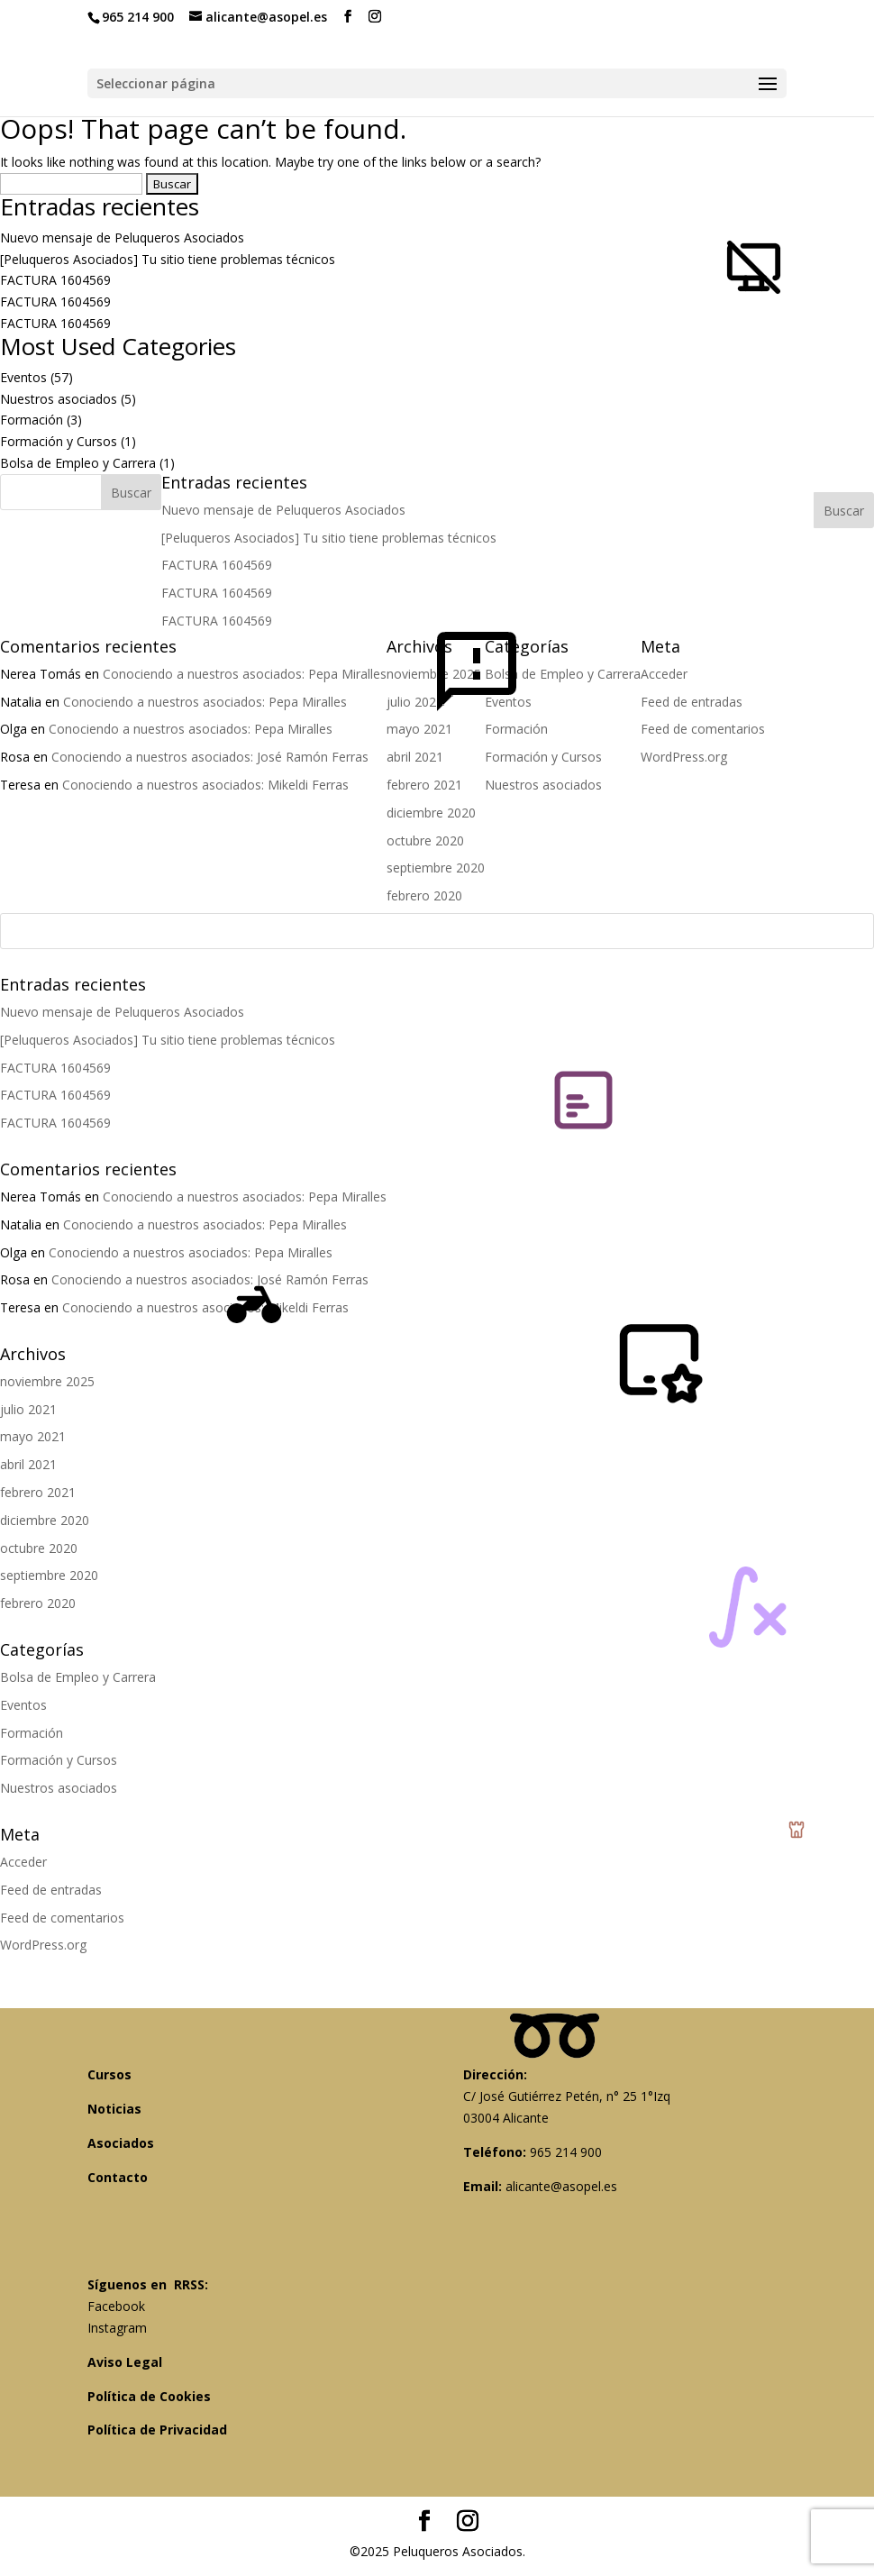 This screenshot has width=874, height=2576. What do you see at coordinates (750, 1607) in the screenshot?
I see `remove or clear an integral calculation` at bounding box center [750, 1607].